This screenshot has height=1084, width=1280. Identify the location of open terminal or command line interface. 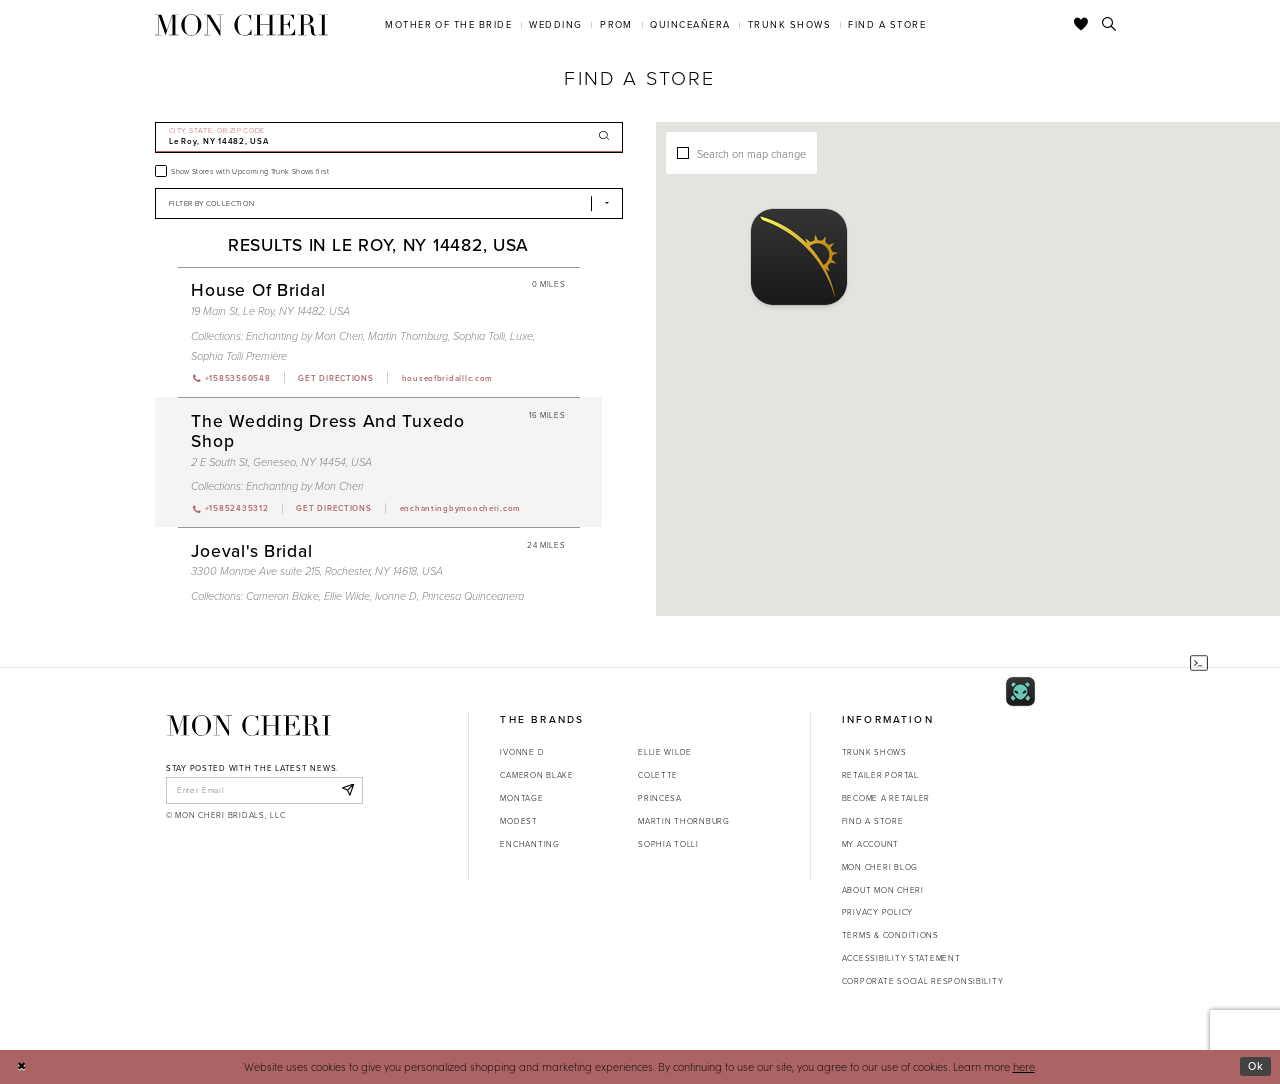
(1199, 663).